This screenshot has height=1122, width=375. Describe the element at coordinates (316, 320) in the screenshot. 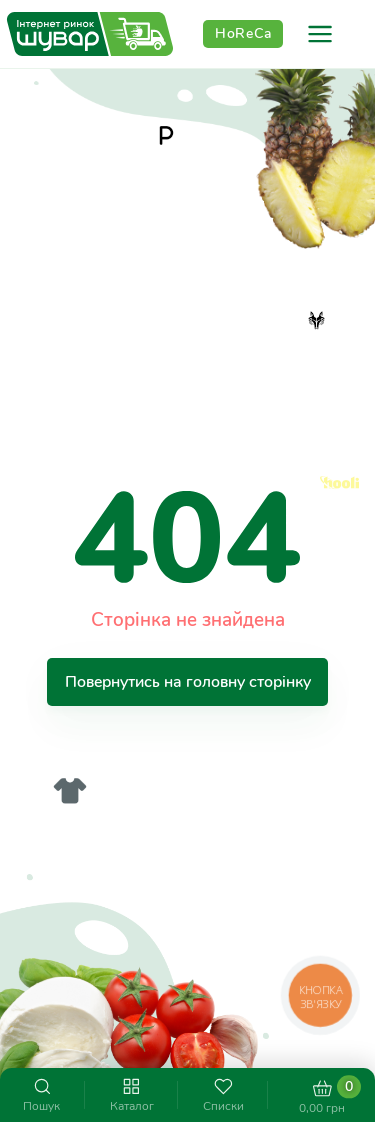

I see `wolf pack battalion brand logo` at that location.